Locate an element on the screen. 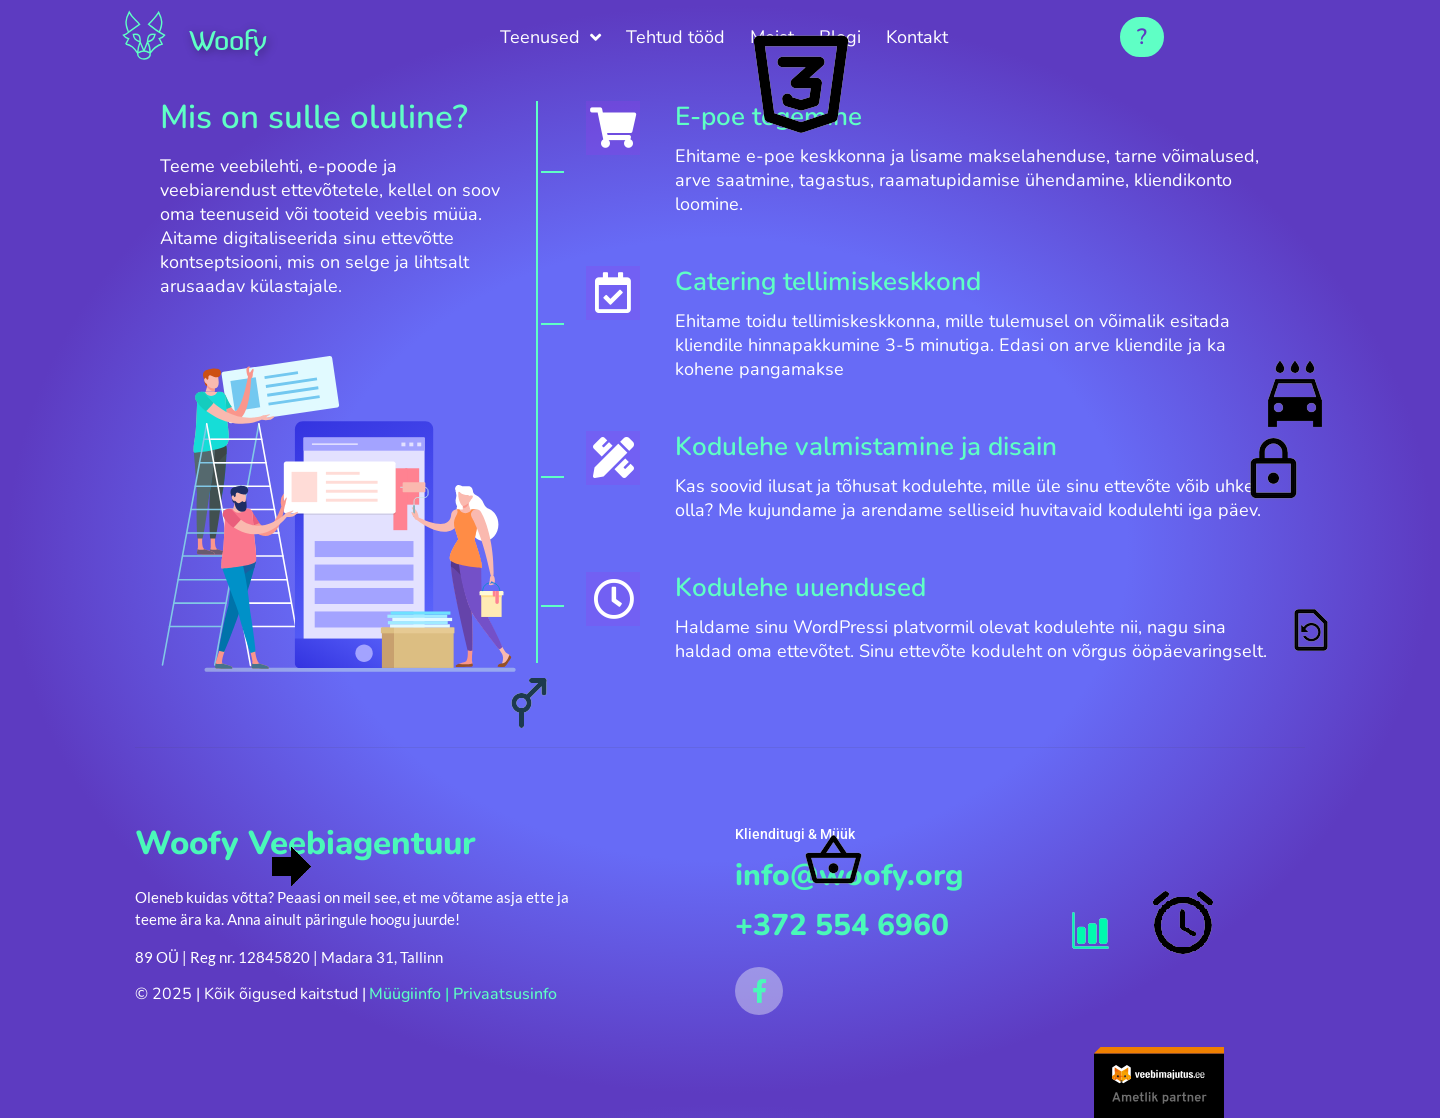 Image resolution: width=1440 pixels, height=1118 pixels. forward an email or message is located at coordinates (291, 866).